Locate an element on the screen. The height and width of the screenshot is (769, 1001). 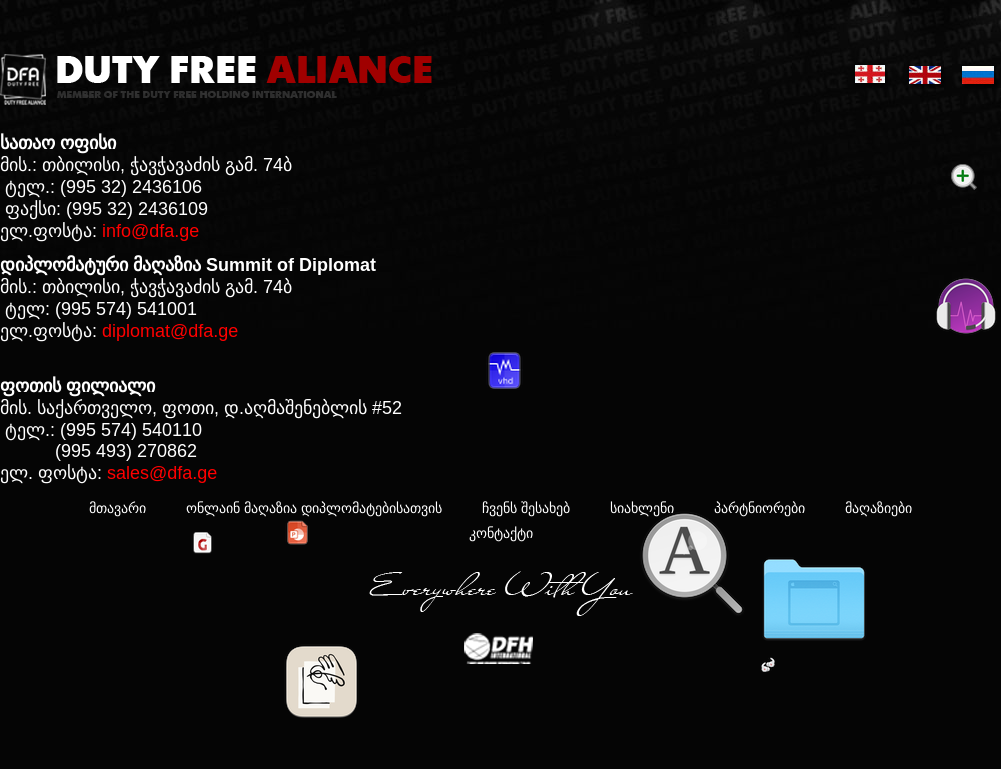
beats fit pro earbuds bluetooth device is located at coordinates (768, 665).